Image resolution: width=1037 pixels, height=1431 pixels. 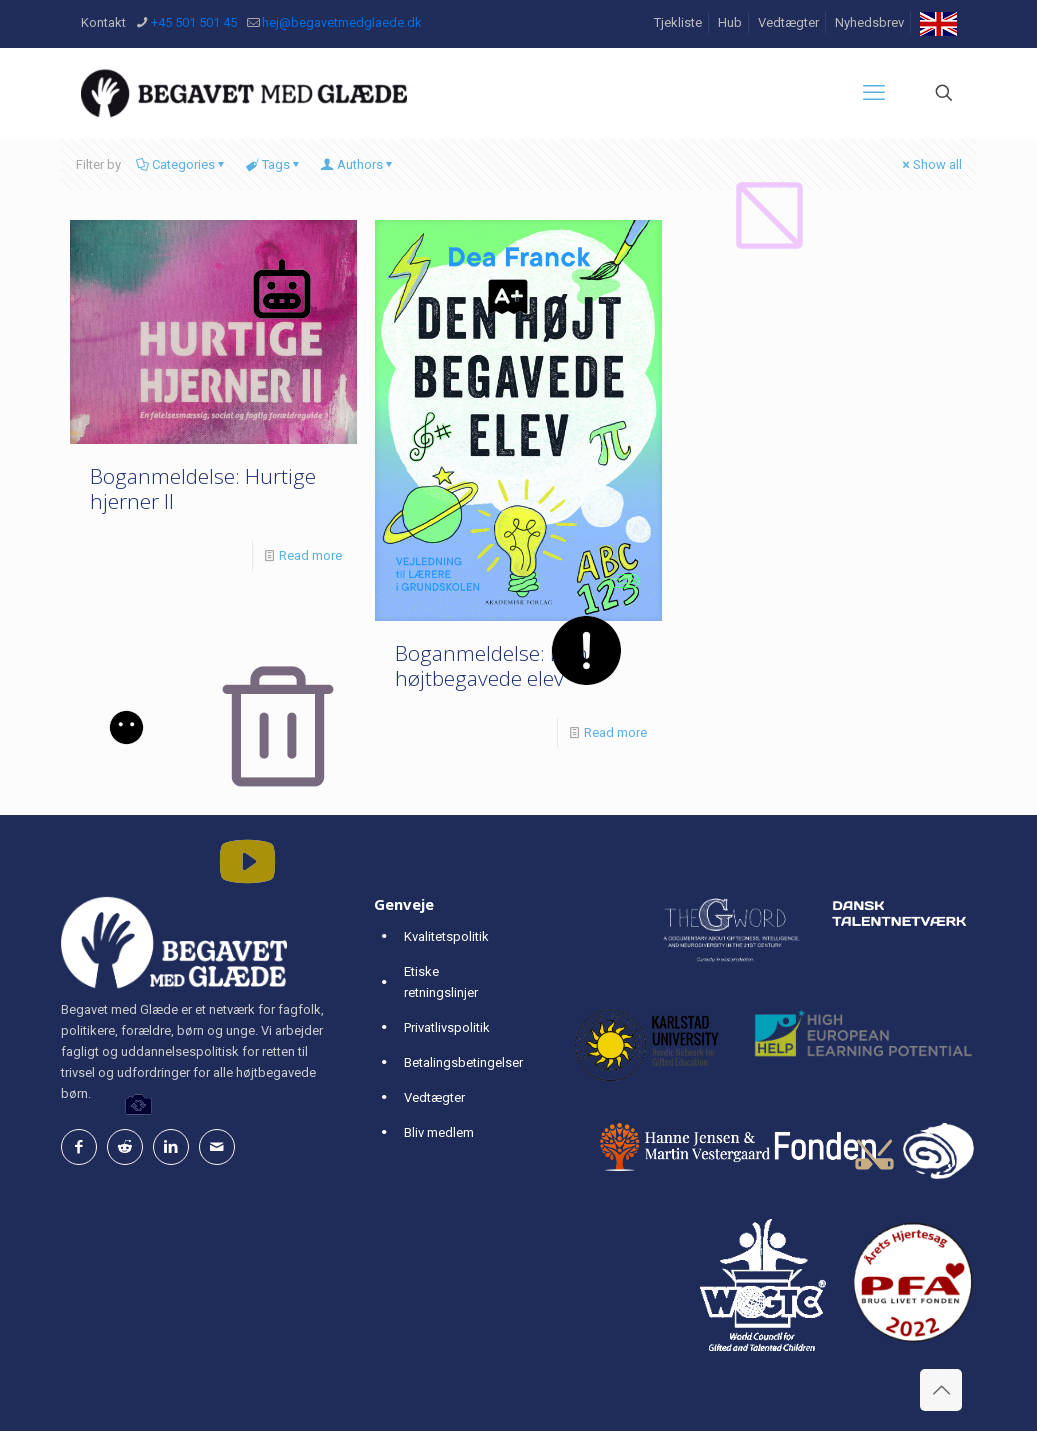 I want to click on delete this item, so click(x=278, y=731).